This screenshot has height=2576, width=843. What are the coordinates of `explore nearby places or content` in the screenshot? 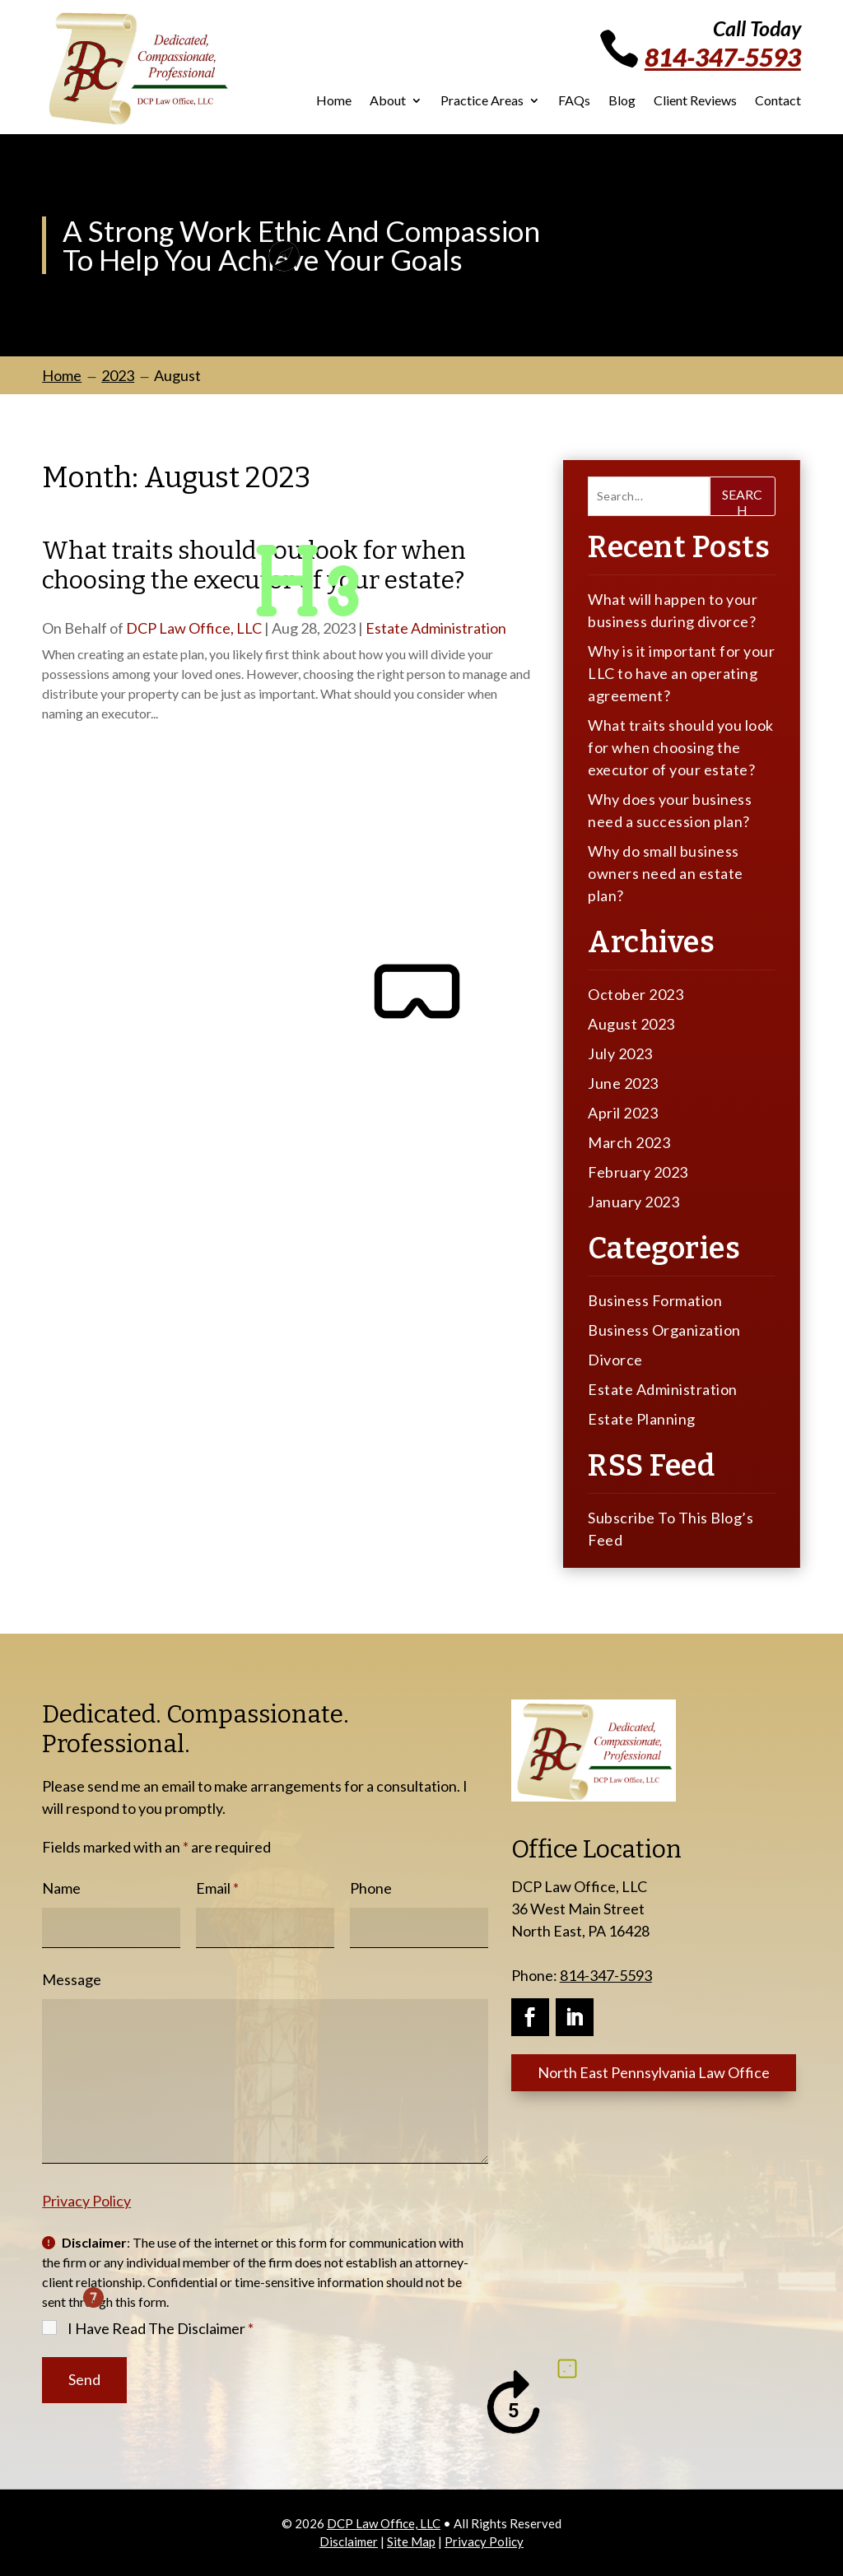 It's located at (284, 256).